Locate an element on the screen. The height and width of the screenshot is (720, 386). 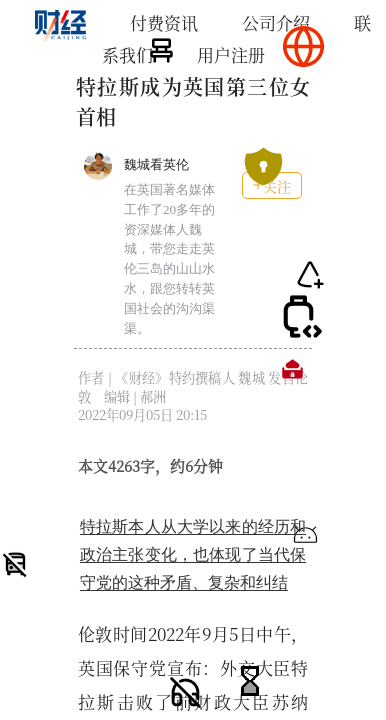
find nearby mosques is located at coordinates (292, 369).